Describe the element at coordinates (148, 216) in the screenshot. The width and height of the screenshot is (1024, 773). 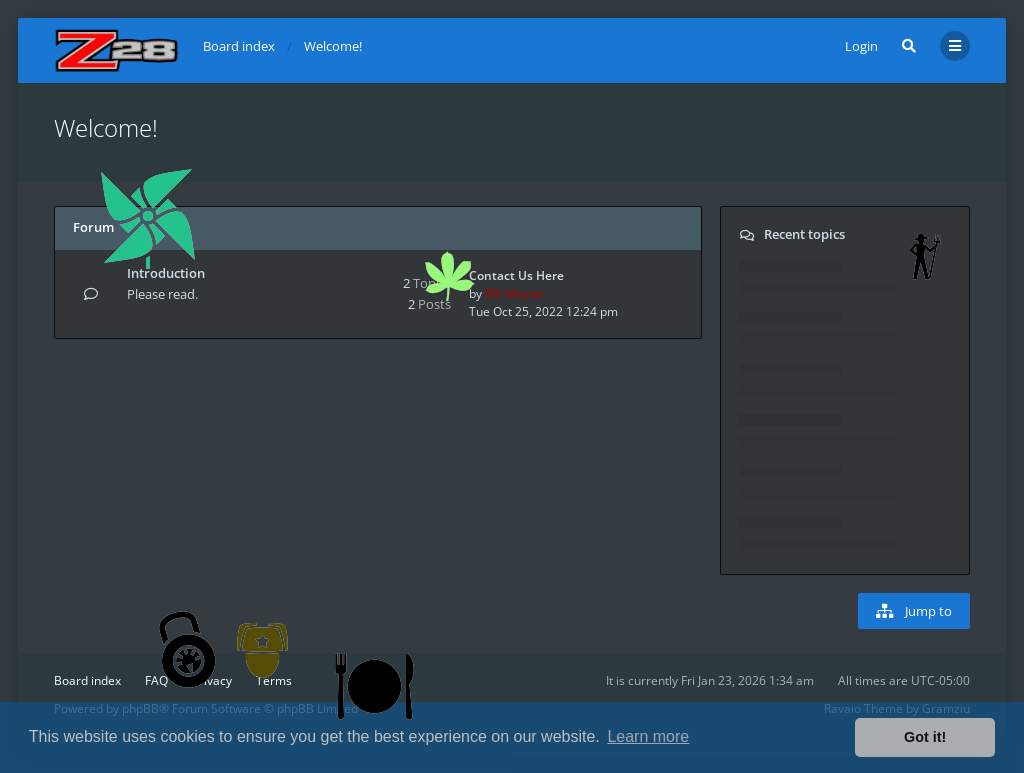
I see `a decorative or playful element indicating games or toys` at that location.